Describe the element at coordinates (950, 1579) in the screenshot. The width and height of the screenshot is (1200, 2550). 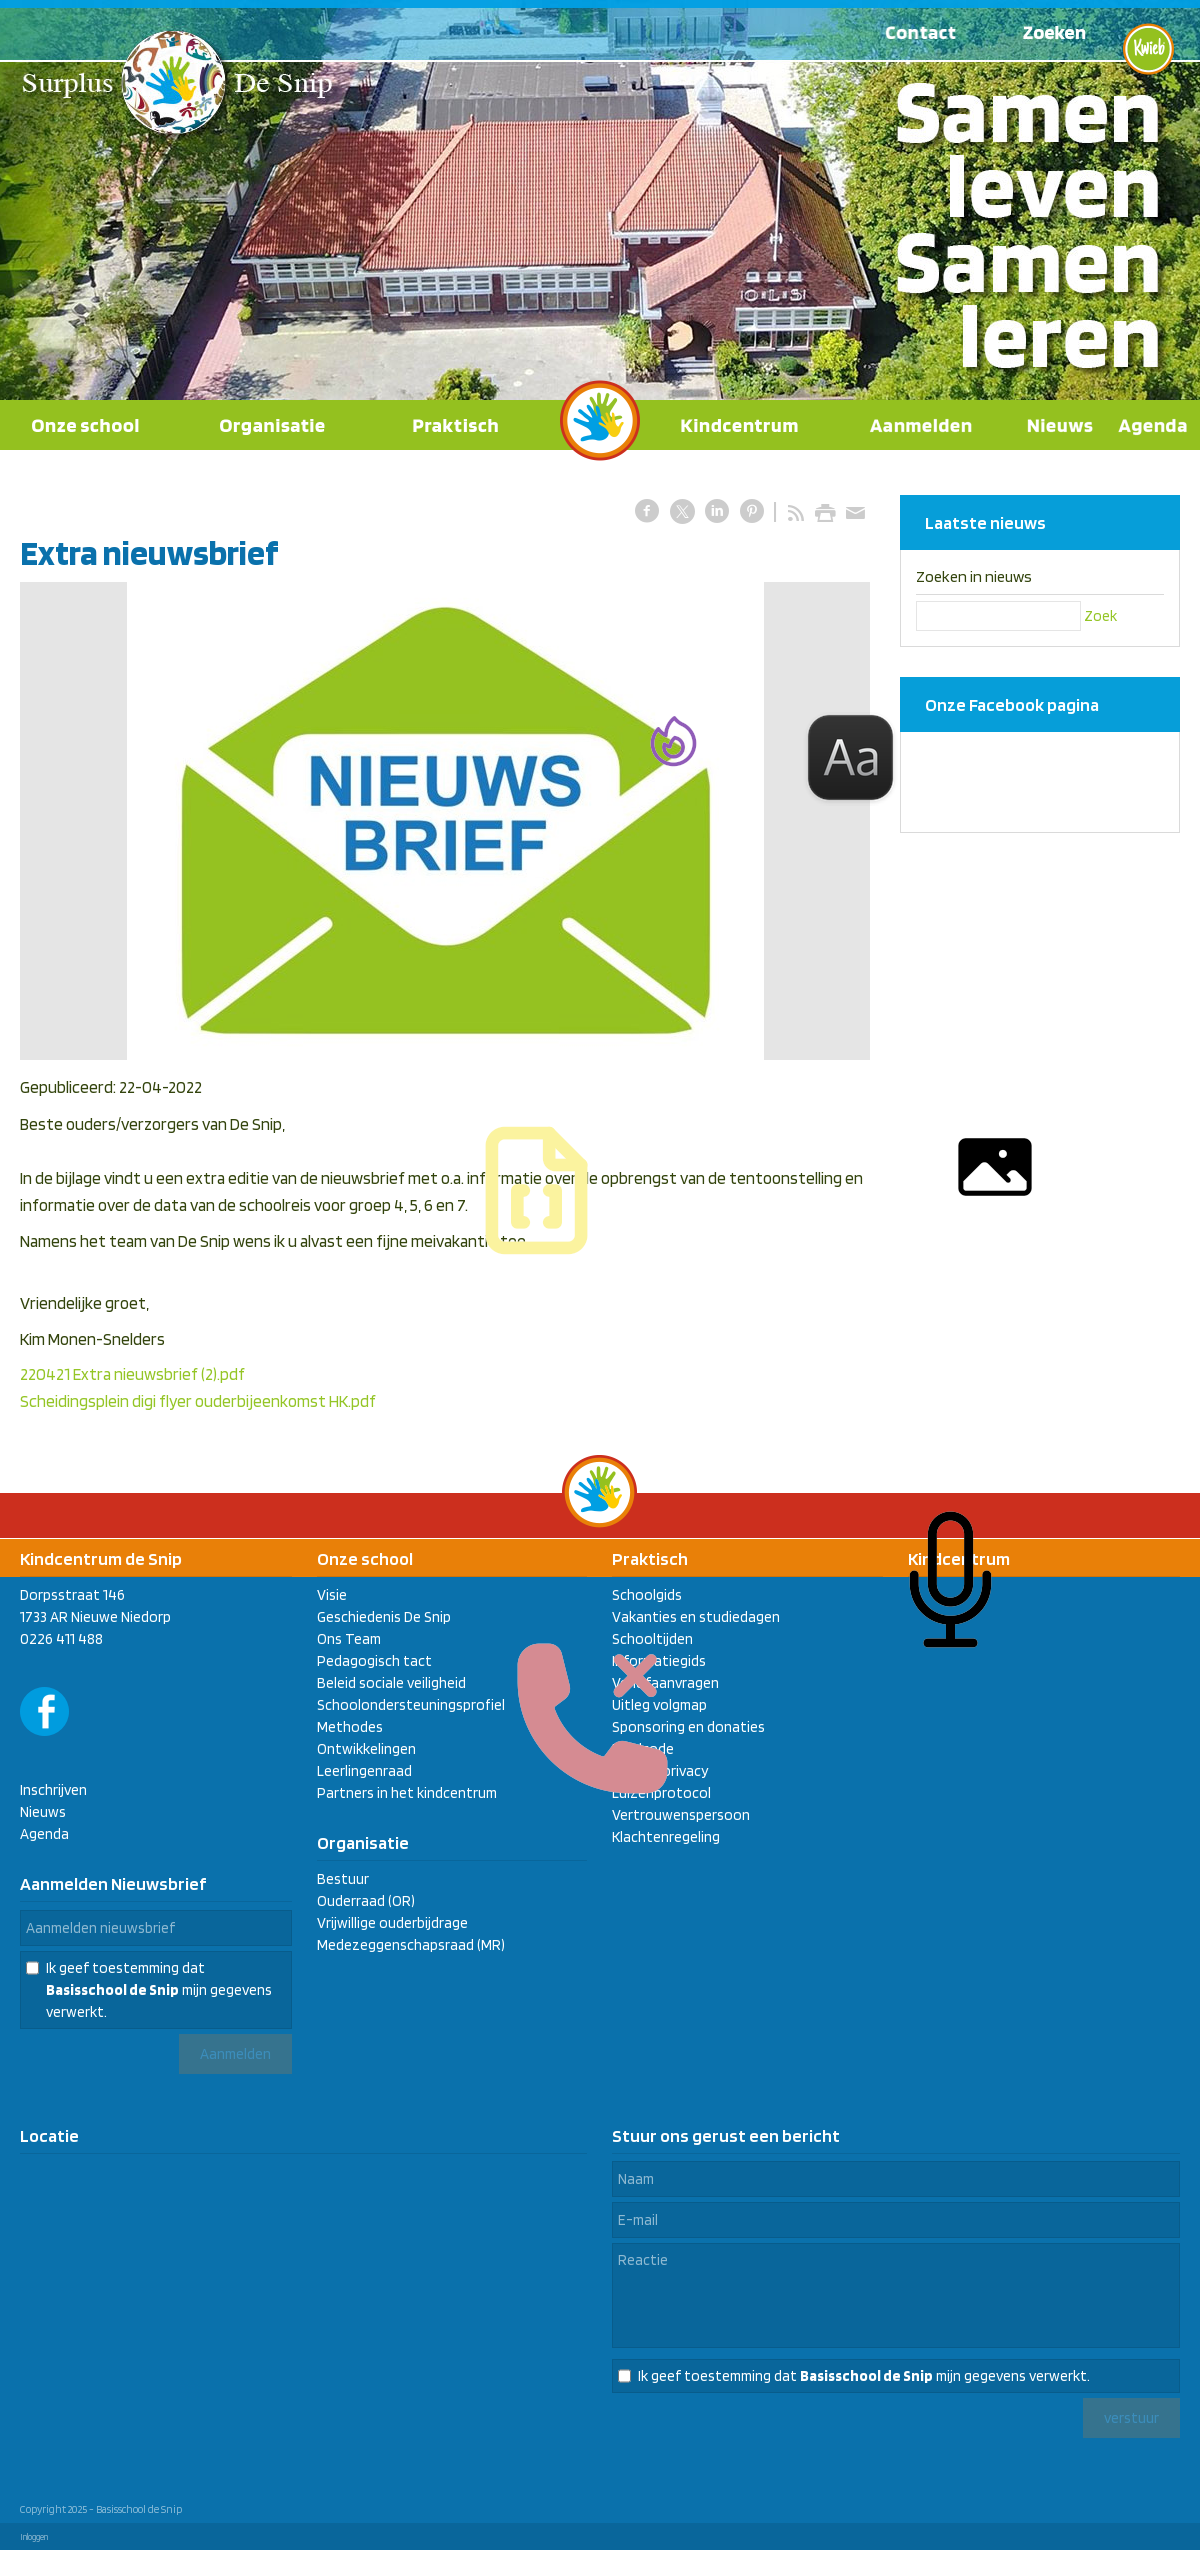
I see `tap to record audio or voice message` at that location.